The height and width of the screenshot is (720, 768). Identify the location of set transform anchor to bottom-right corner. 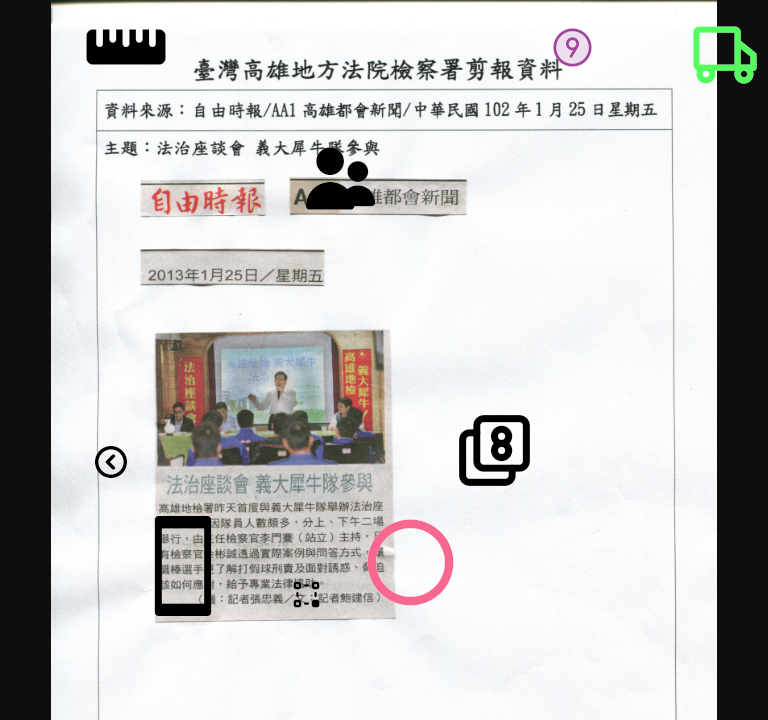
(306, 594).